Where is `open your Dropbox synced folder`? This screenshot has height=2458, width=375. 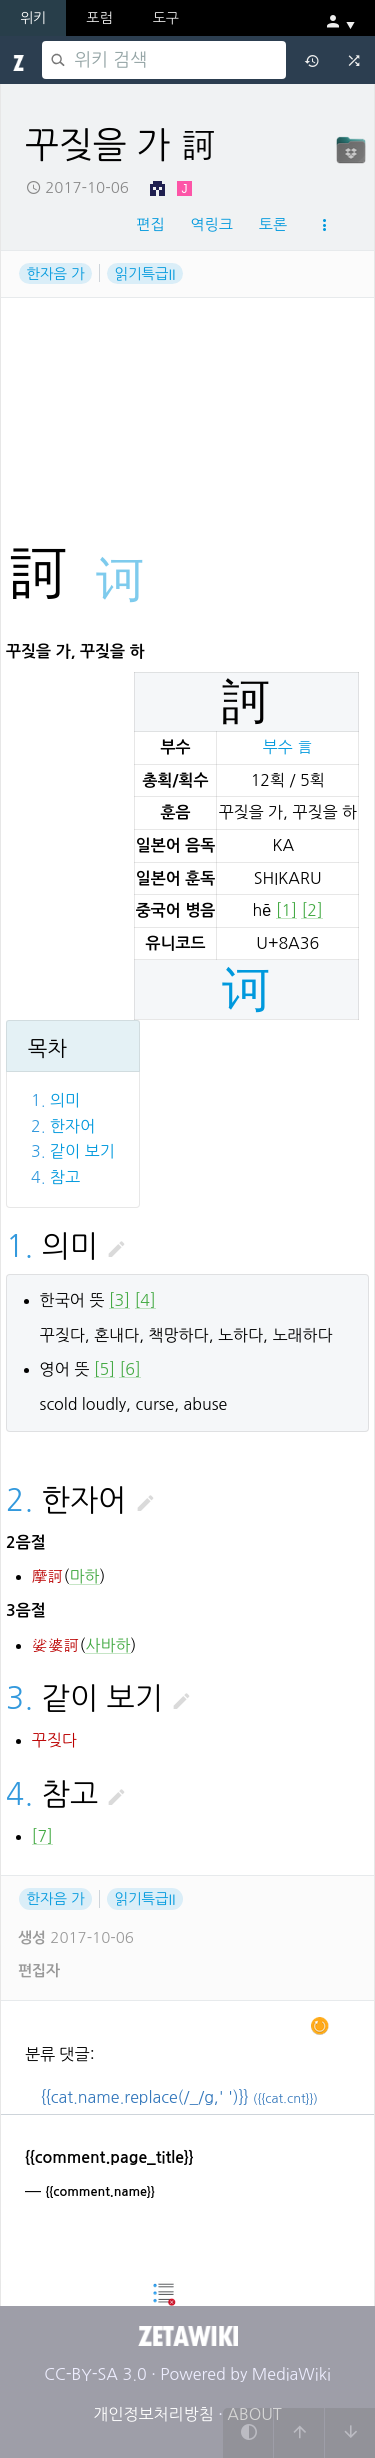 open your Dropbox synced folder is located at coordinates (351, 150).